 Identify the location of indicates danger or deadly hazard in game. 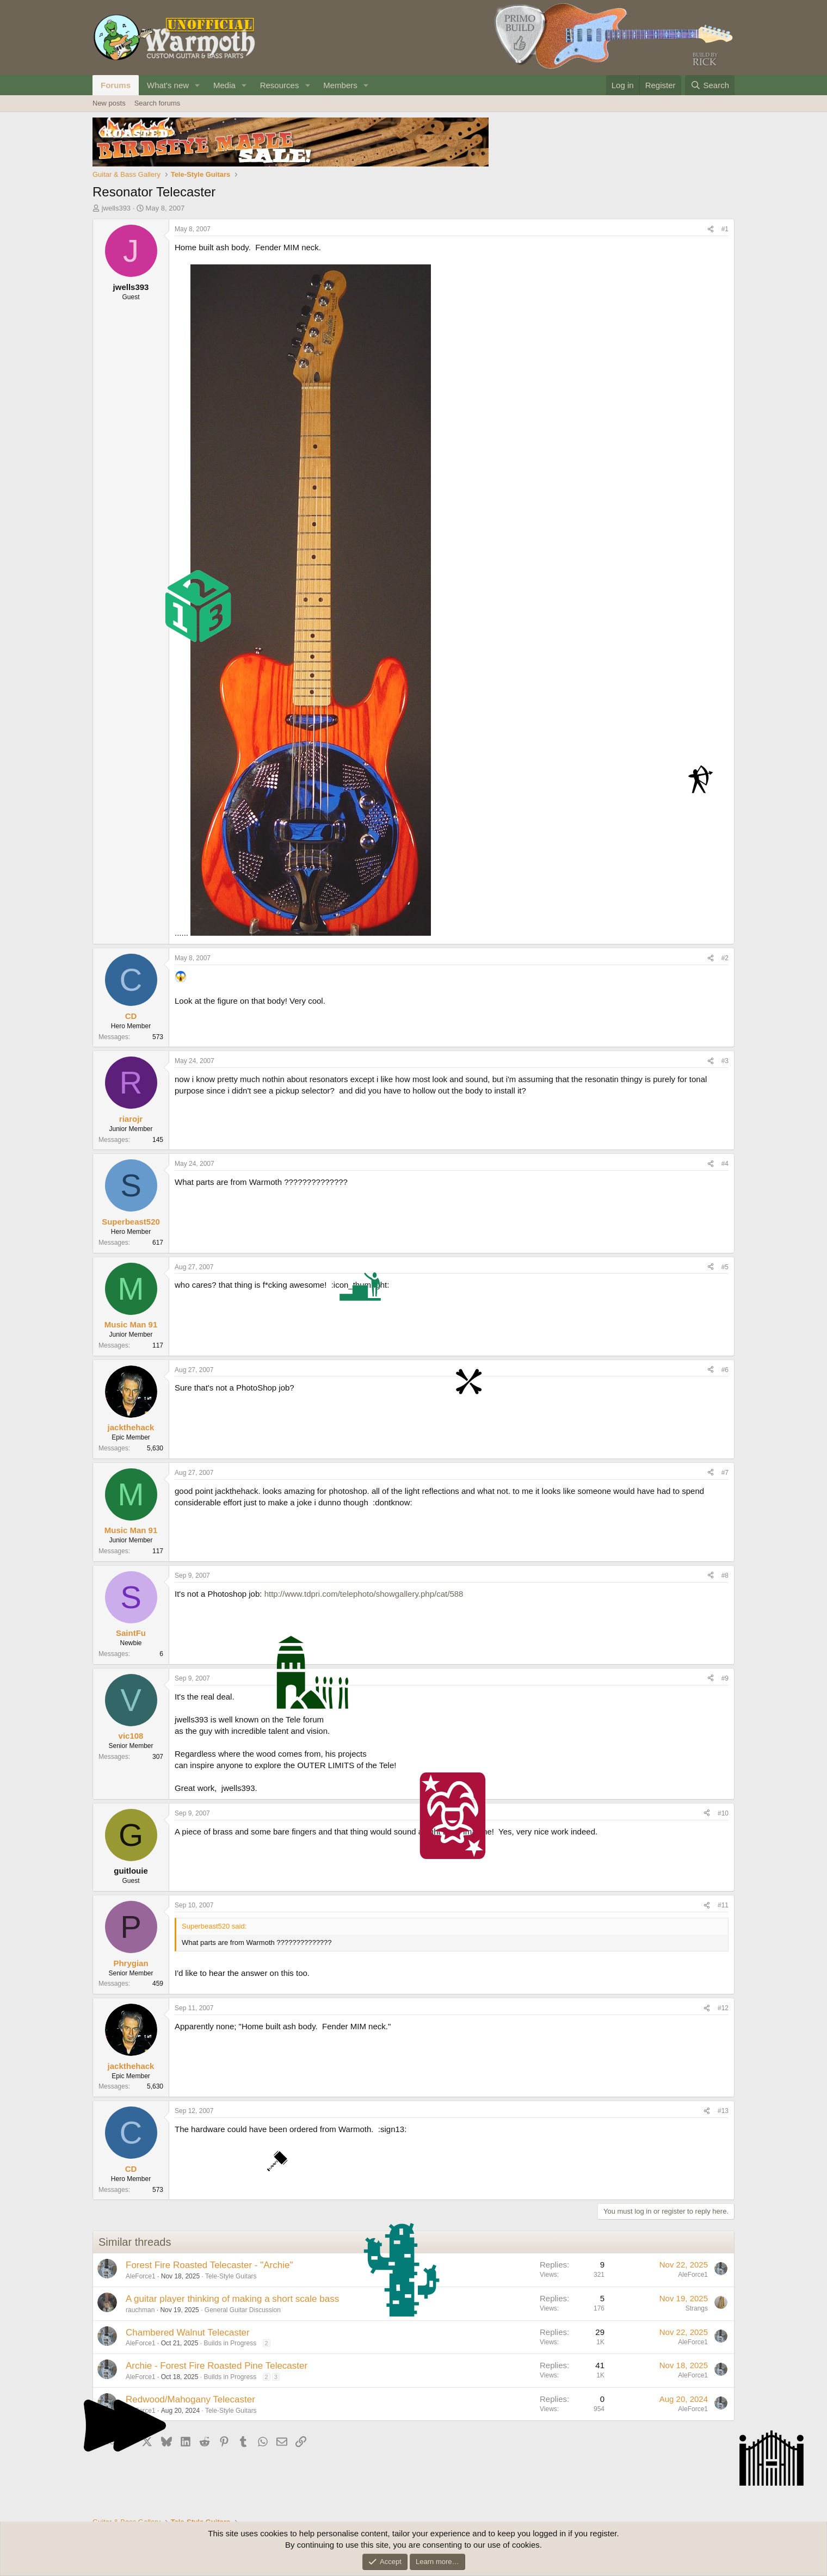
(468, 1381).